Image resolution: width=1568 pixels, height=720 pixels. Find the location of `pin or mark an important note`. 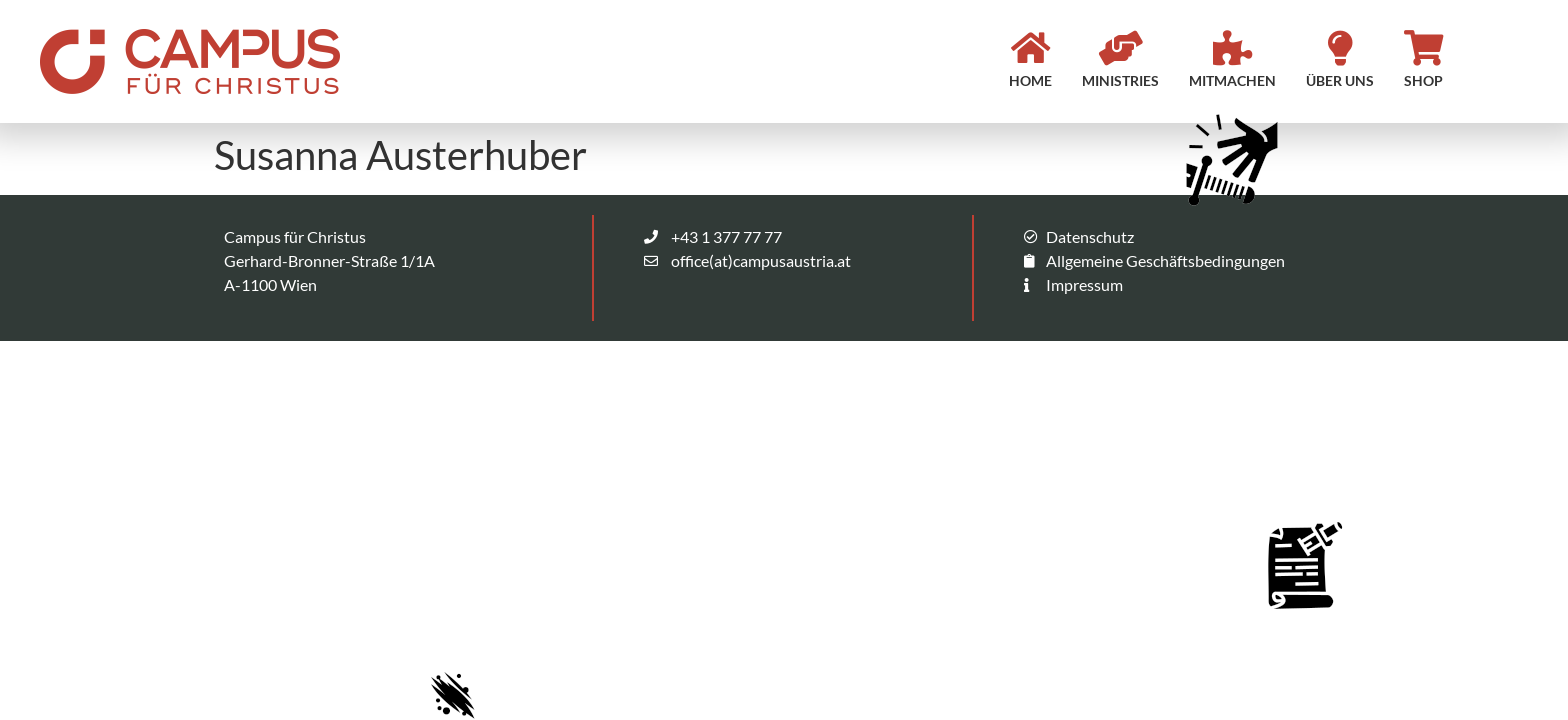

pin or mark an important note is located at coordinates (1301, 565).